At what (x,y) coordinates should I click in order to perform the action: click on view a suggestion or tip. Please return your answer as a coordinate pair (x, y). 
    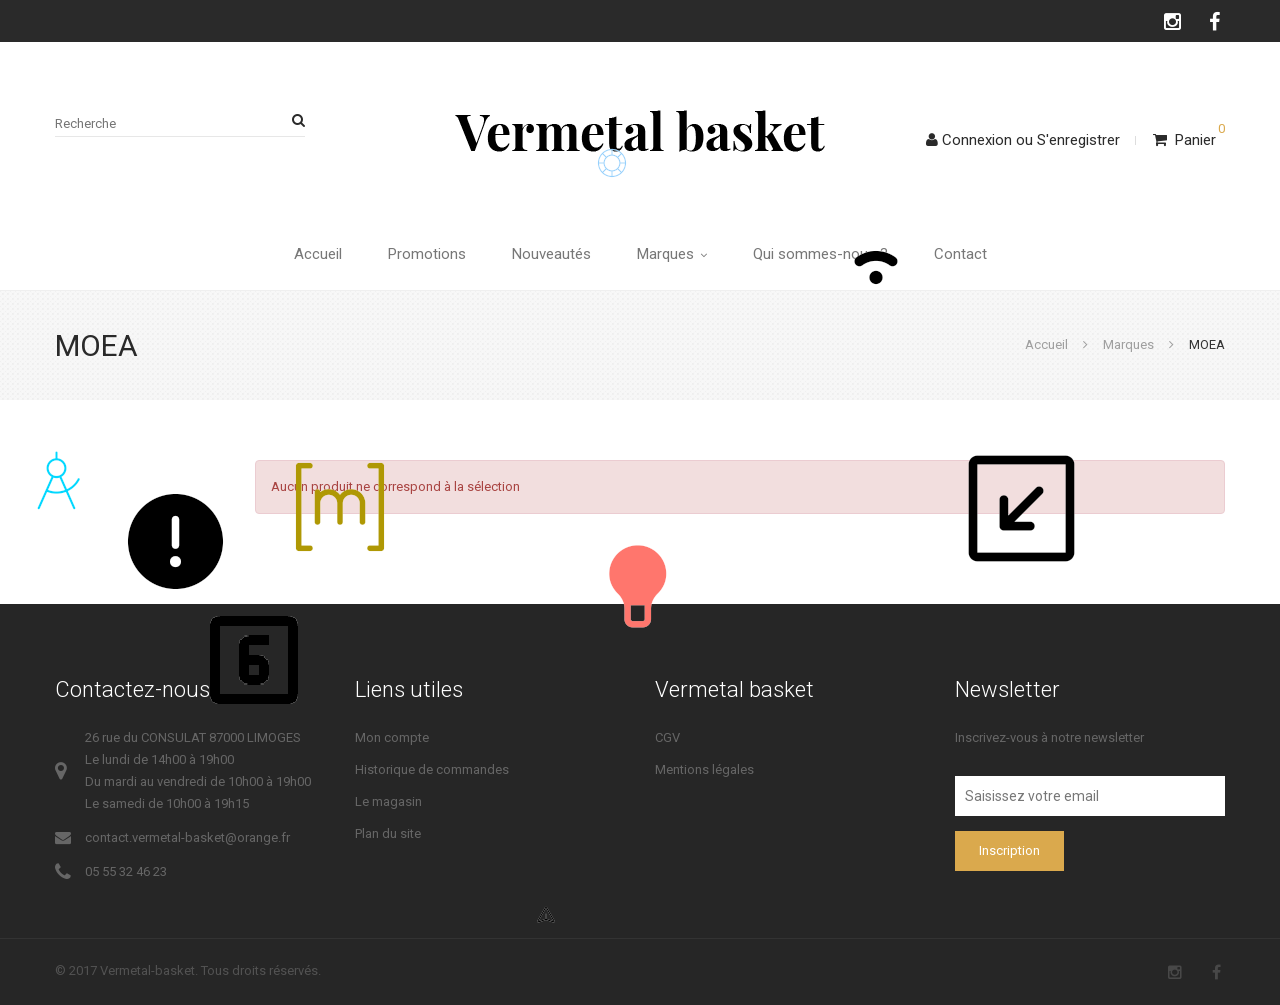
    Looking at the image, I should click on (634, 589).